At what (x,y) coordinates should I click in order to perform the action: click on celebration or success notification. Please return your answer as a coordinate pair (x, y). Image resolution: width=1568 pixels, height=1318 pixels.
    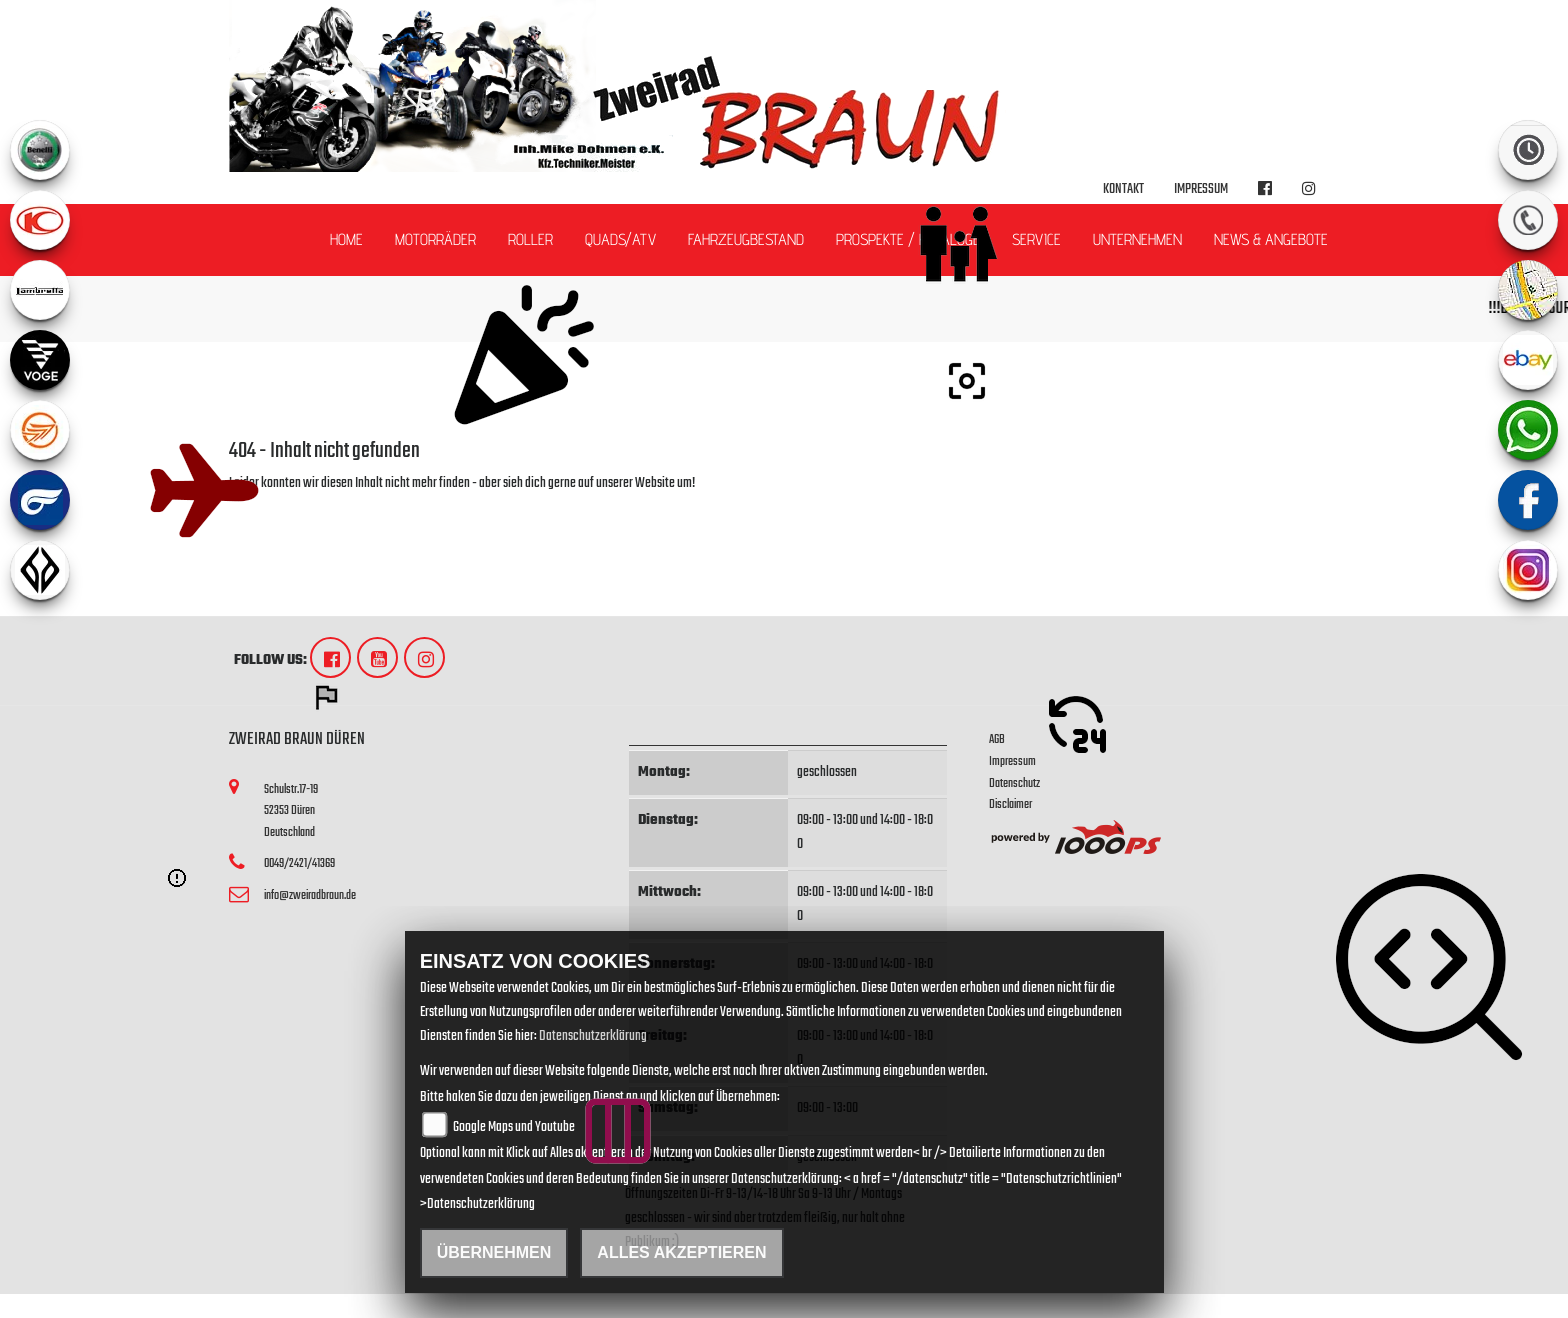
    Looking at the image, I should click on (516, 362).